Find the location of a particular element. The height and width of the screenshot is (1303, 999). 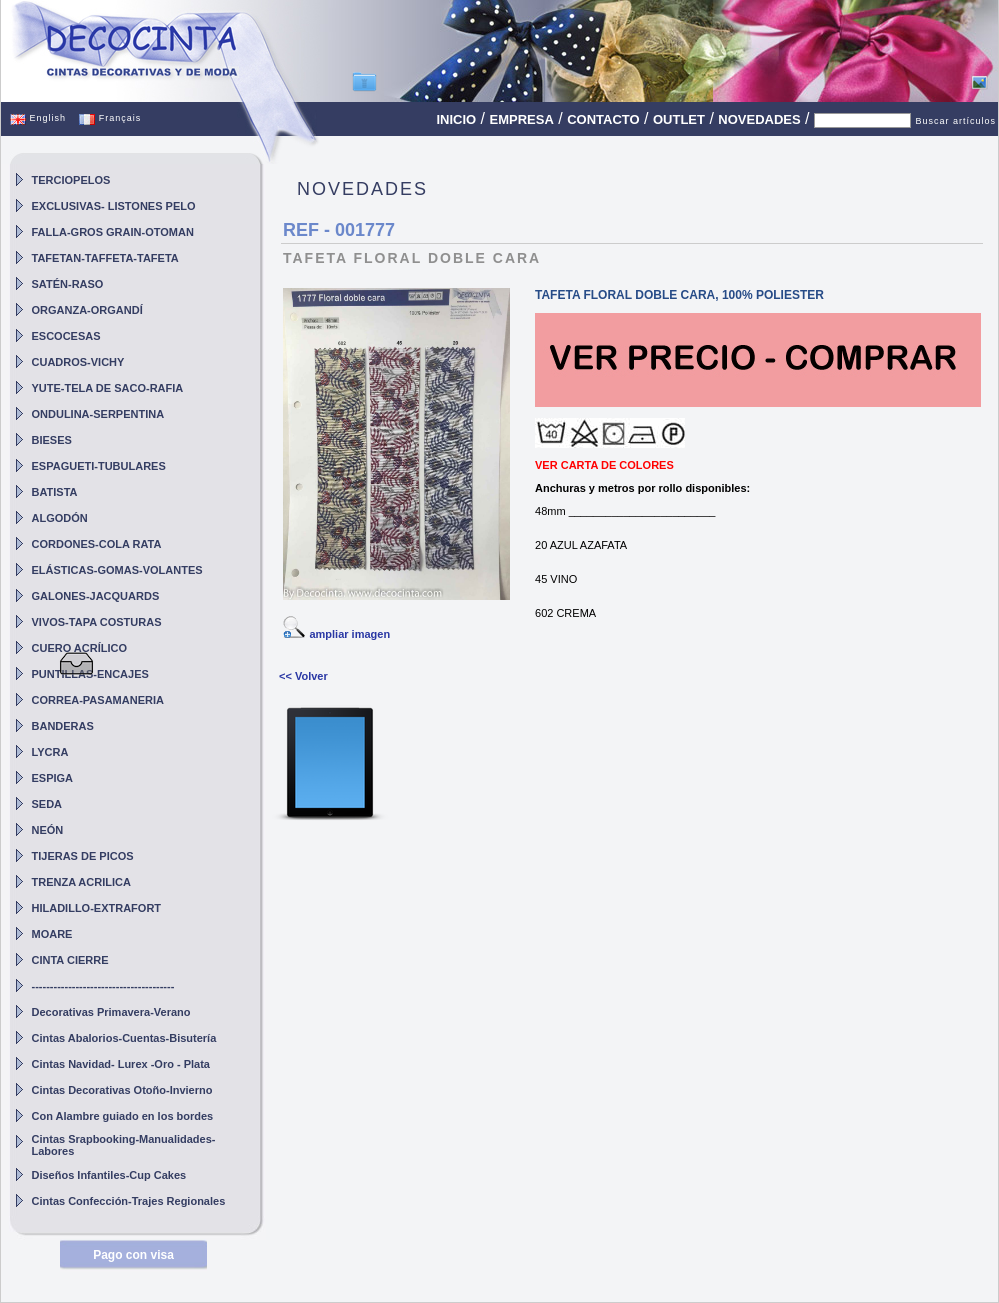

view your email inbox is located at coordinates (76, 663).